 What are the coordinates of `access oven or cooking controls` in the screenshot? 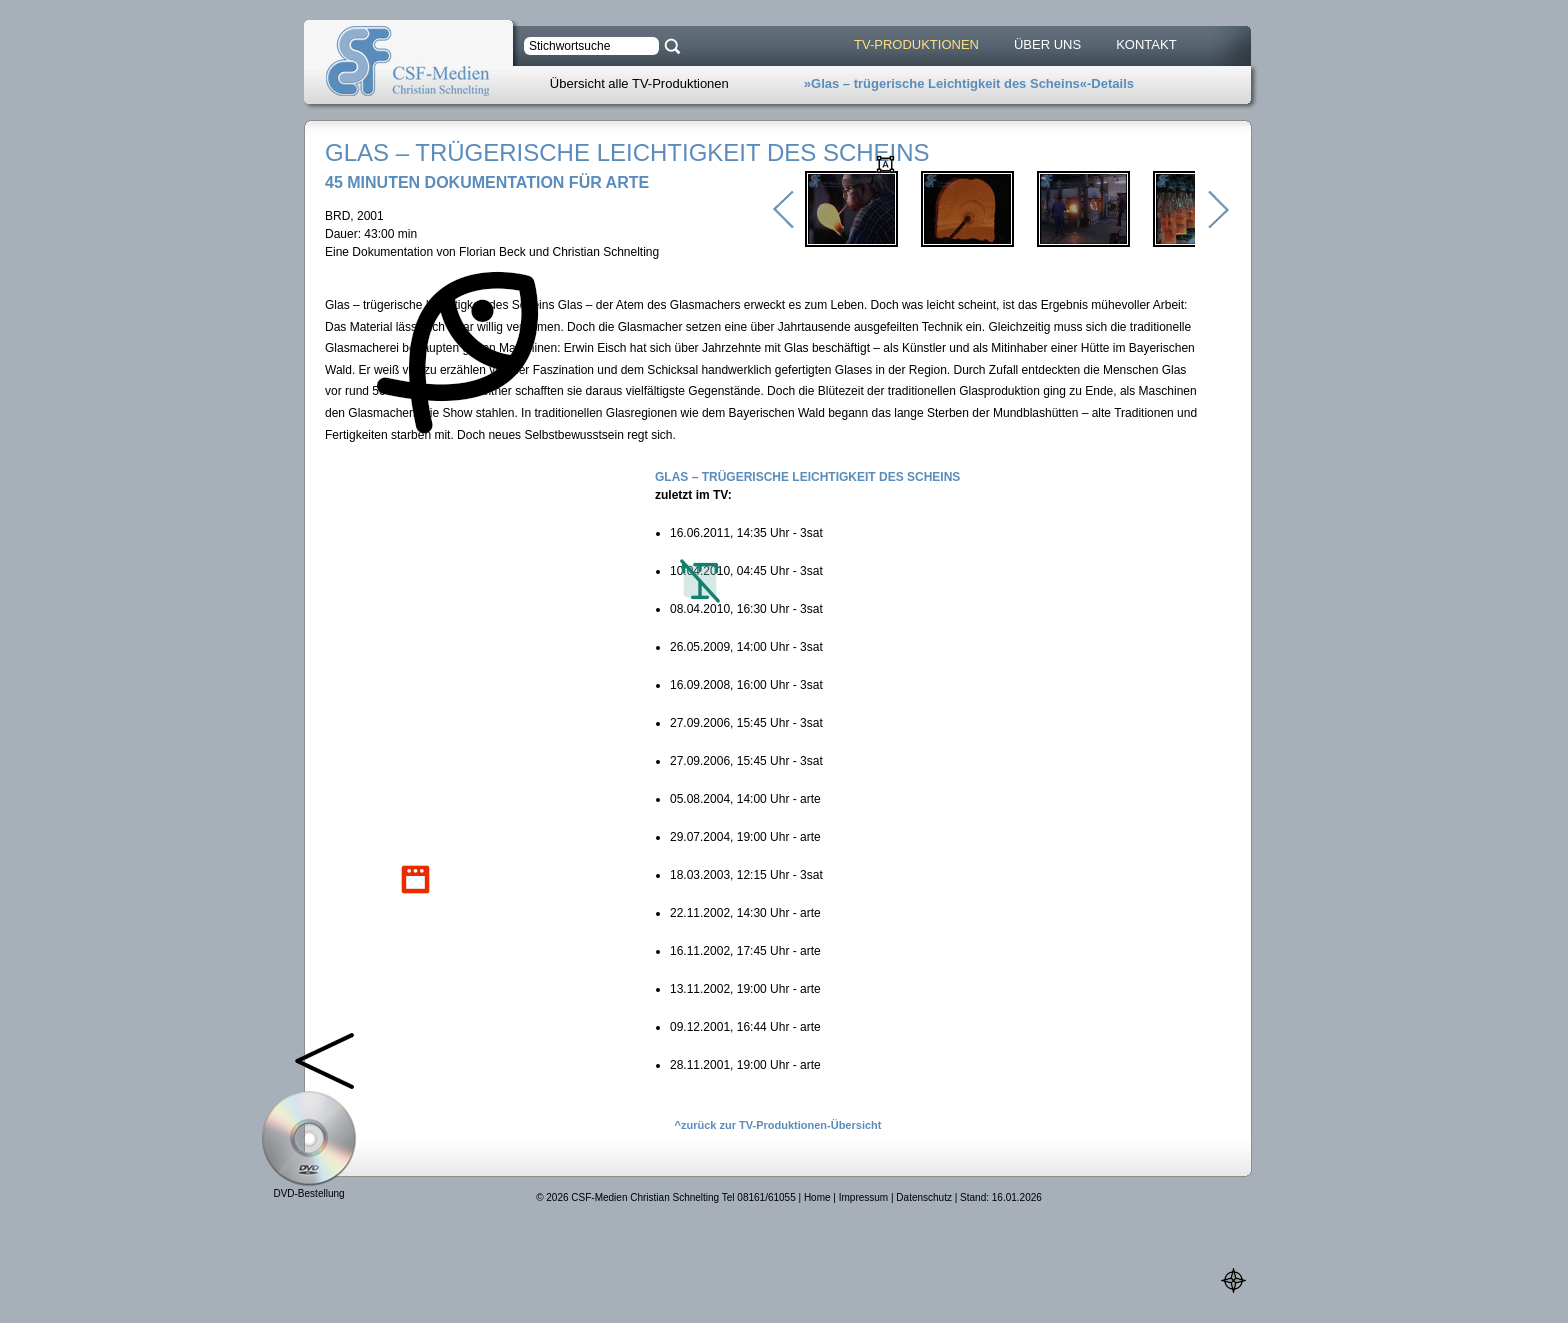 It's located at (415, 879).